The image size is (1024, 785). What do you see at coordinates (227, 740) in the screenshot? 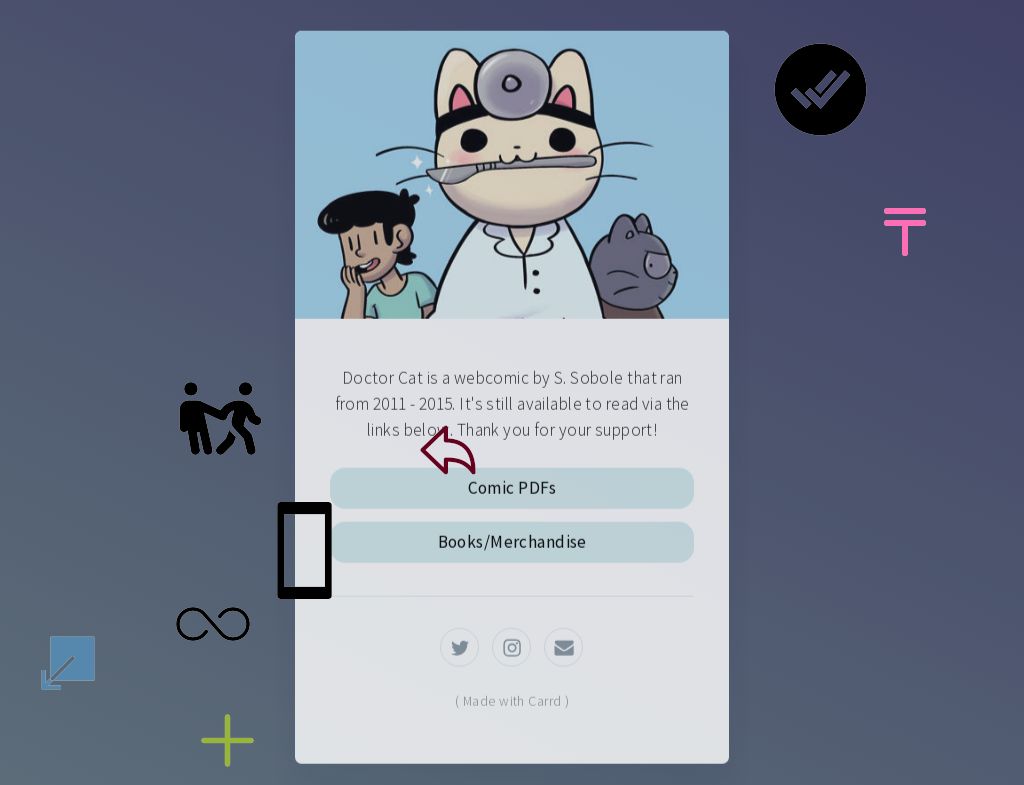
I see `add a new item` at bounding box center [227, 740].